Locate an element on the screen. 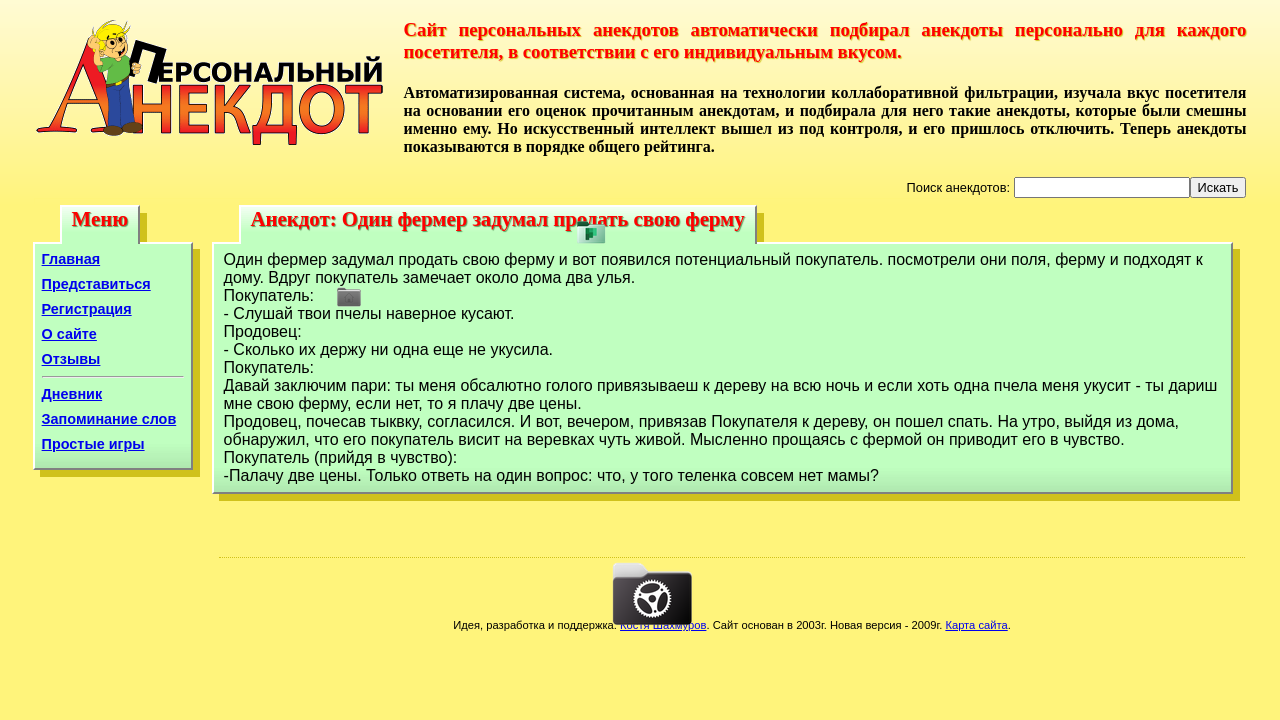  open actix web framework project folder is located at coordinates (652, 596).